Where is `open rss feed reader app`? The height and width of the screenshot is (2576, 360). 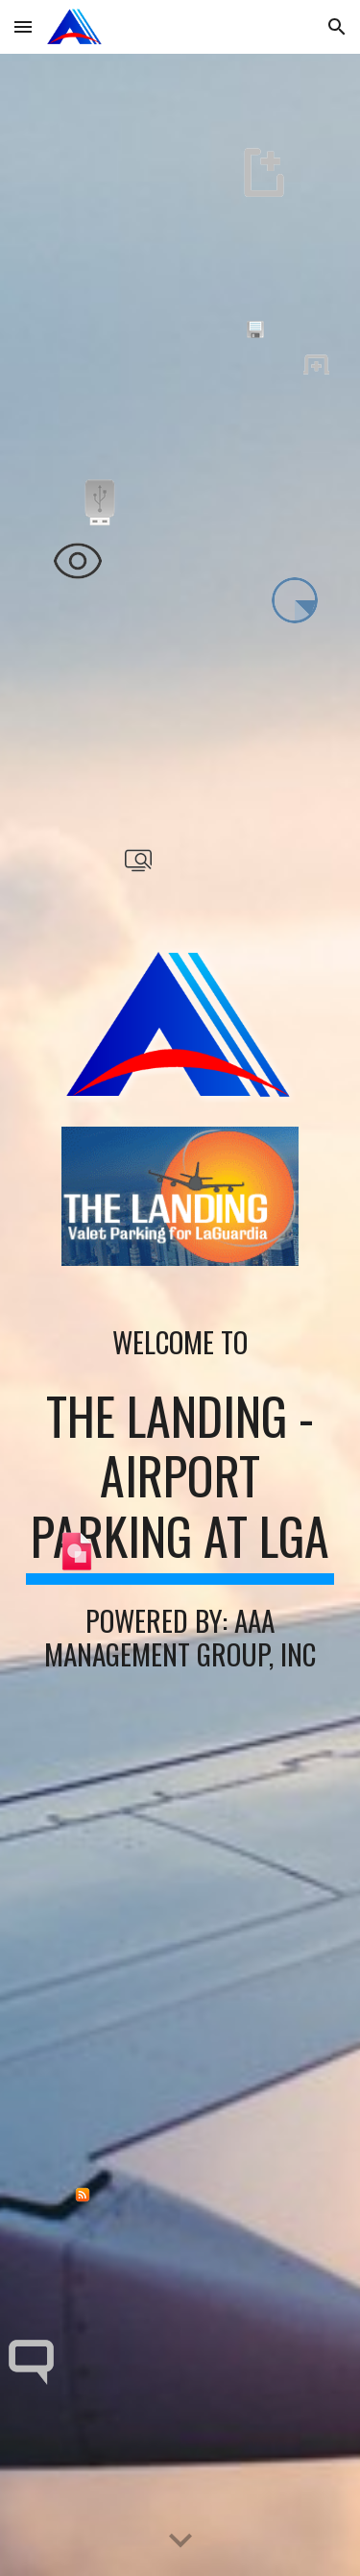 open rss feed reader app is located at coordinates (83, 2195).